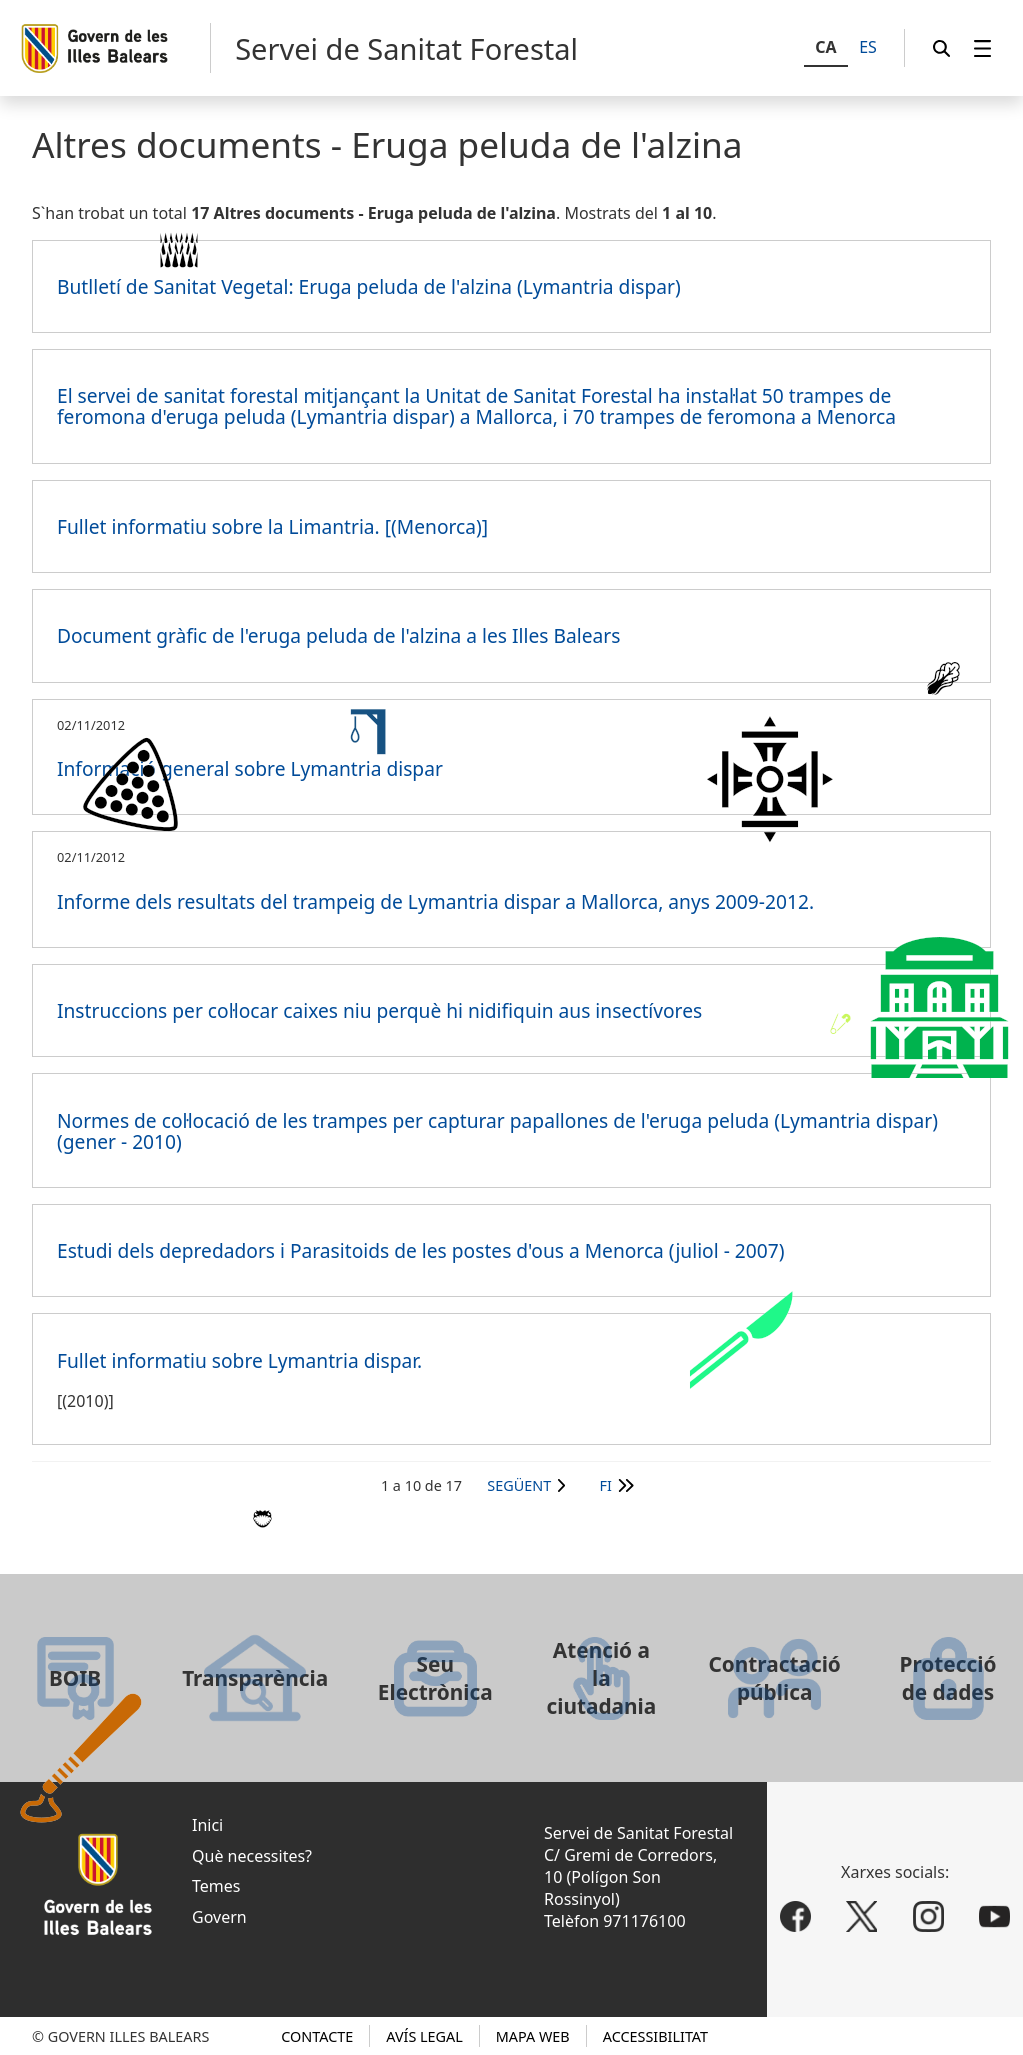  I want to click on start a new game of pool, so click(130, 784).